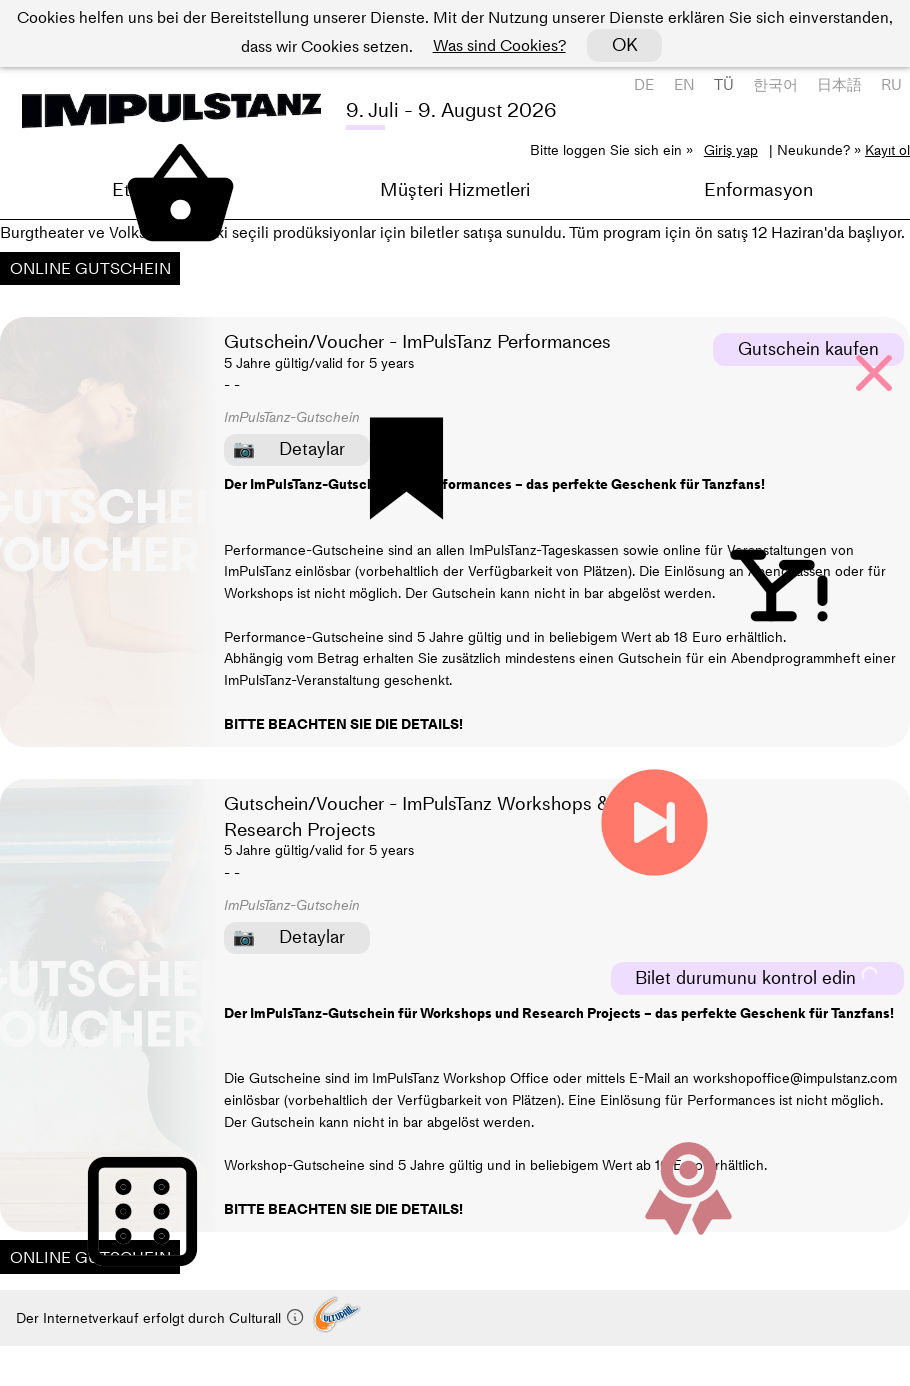 The width and height of the screenshot is (910, 1386). I want to click on random selection or shuffle function, so click(142, 1211).